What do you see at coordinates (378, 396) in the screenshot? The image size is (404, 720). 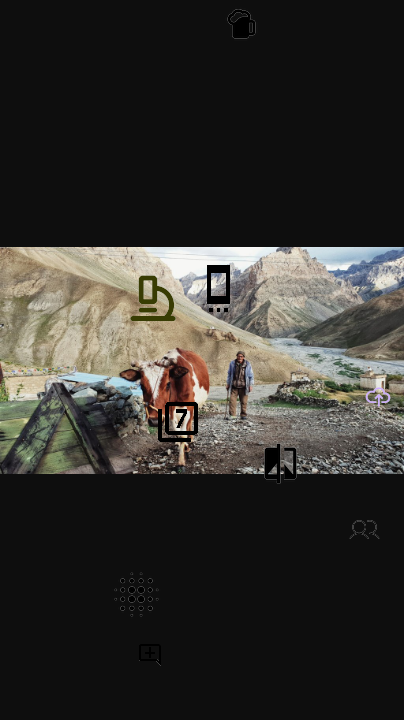 I see `upload file to cloud storage` at bounding box center [378, 396].